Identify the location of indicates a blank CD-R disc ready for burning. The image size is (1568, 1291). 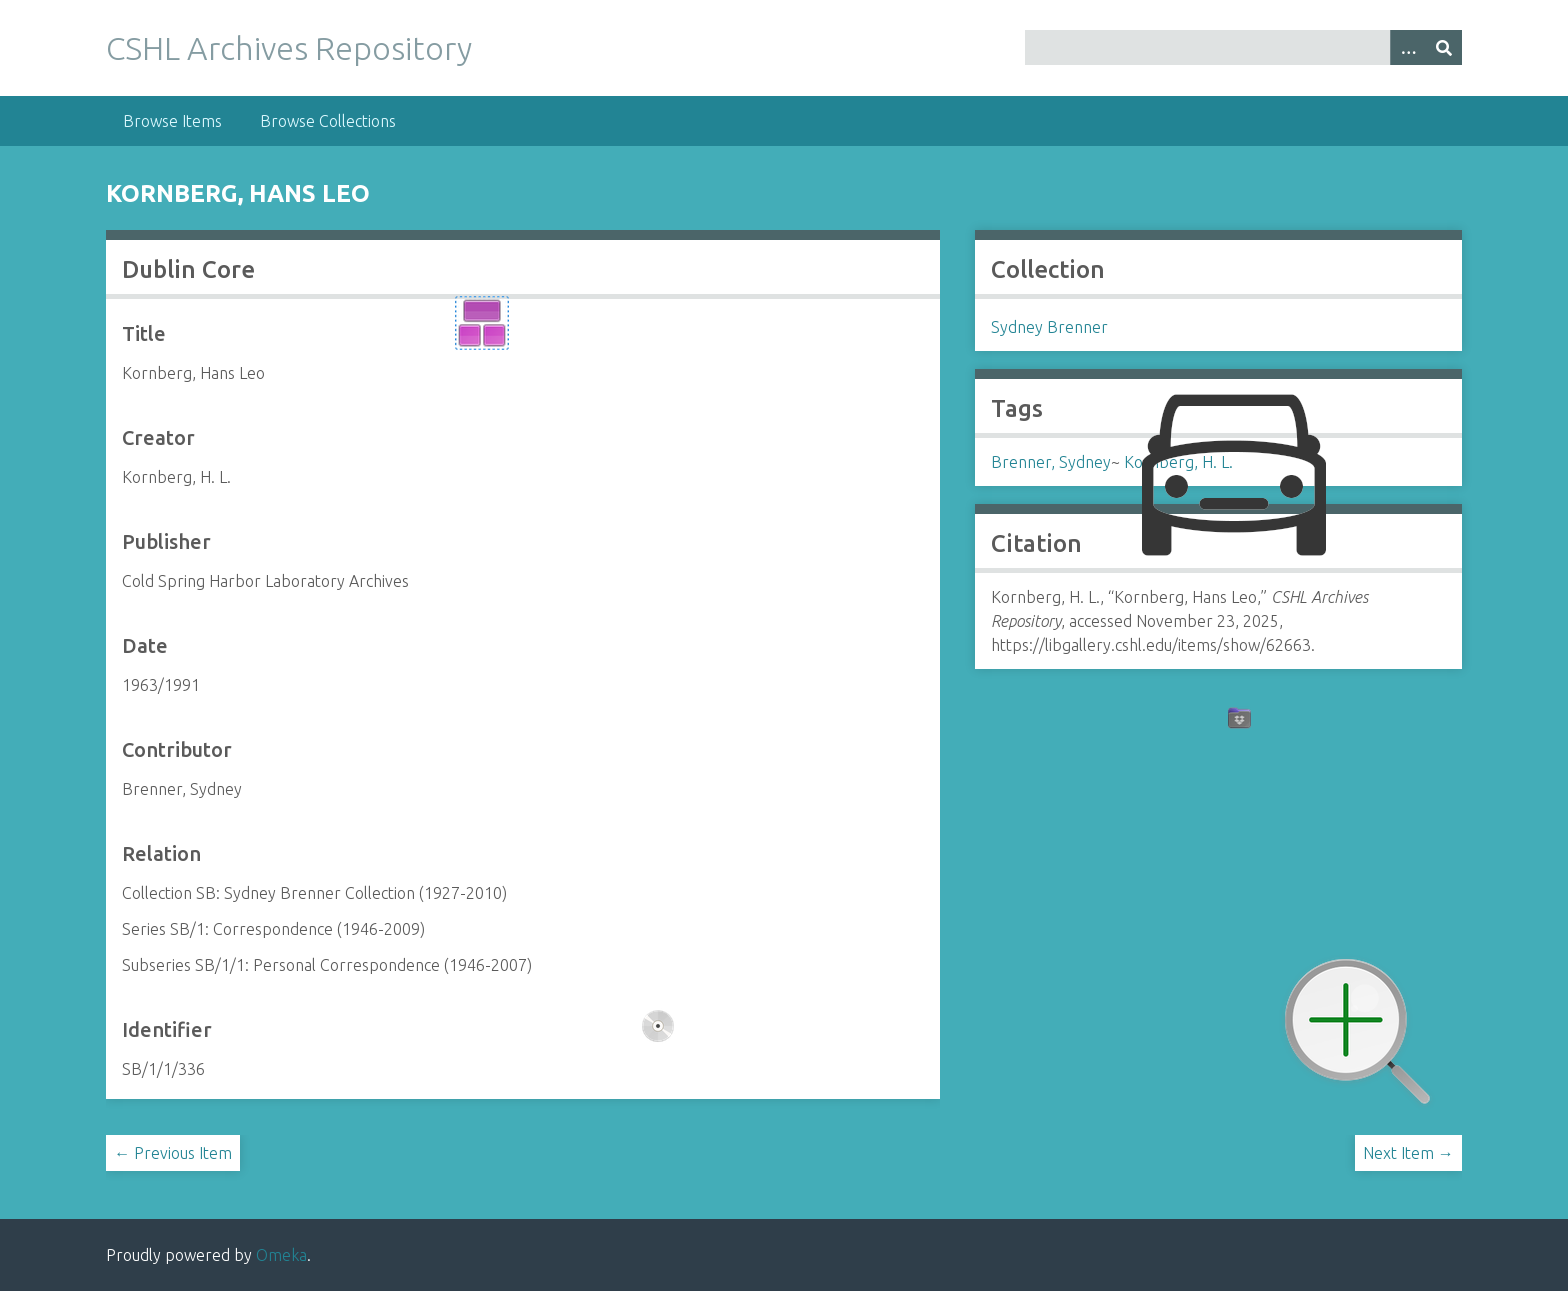
(658, 1026).